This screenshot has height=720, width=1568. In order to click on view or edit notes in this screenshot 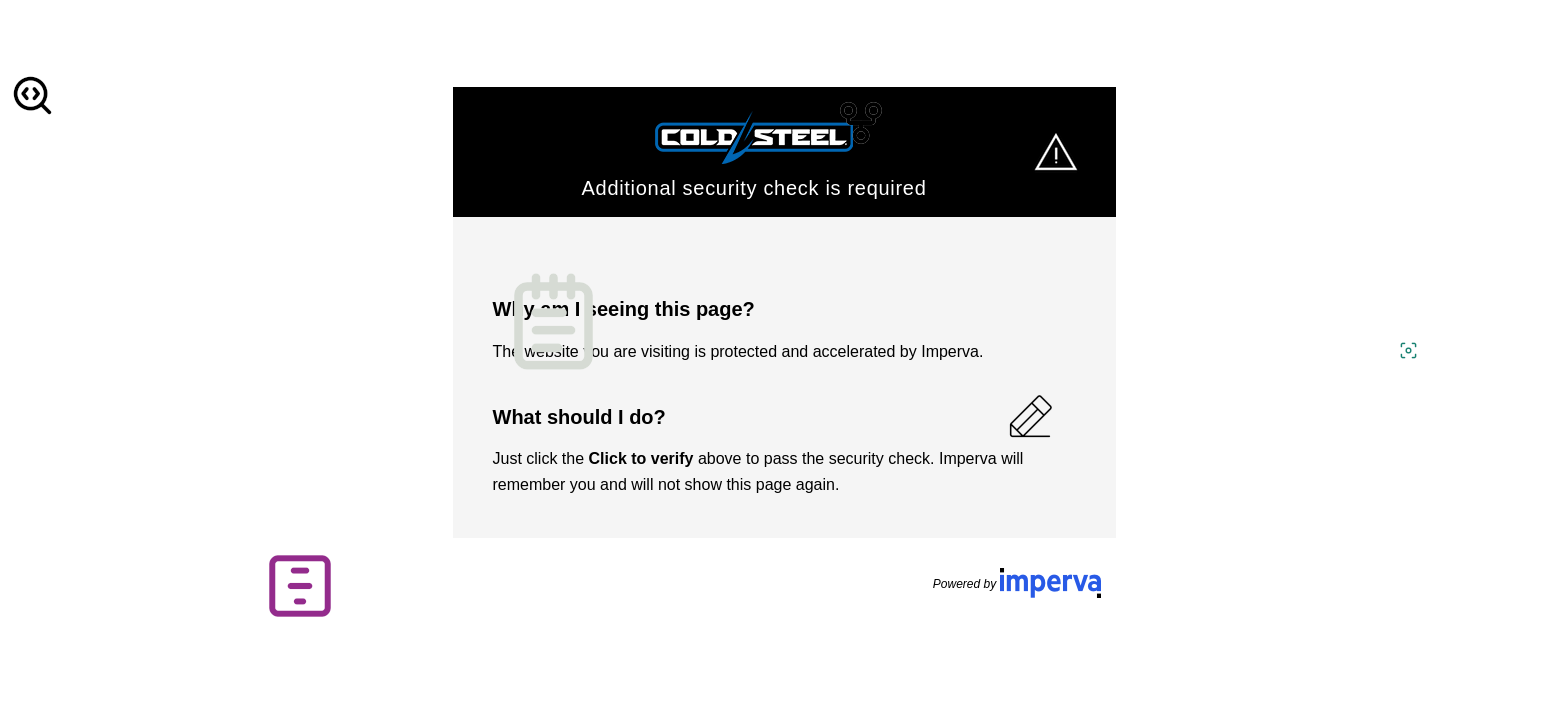, I will do `click(553, 321)`.